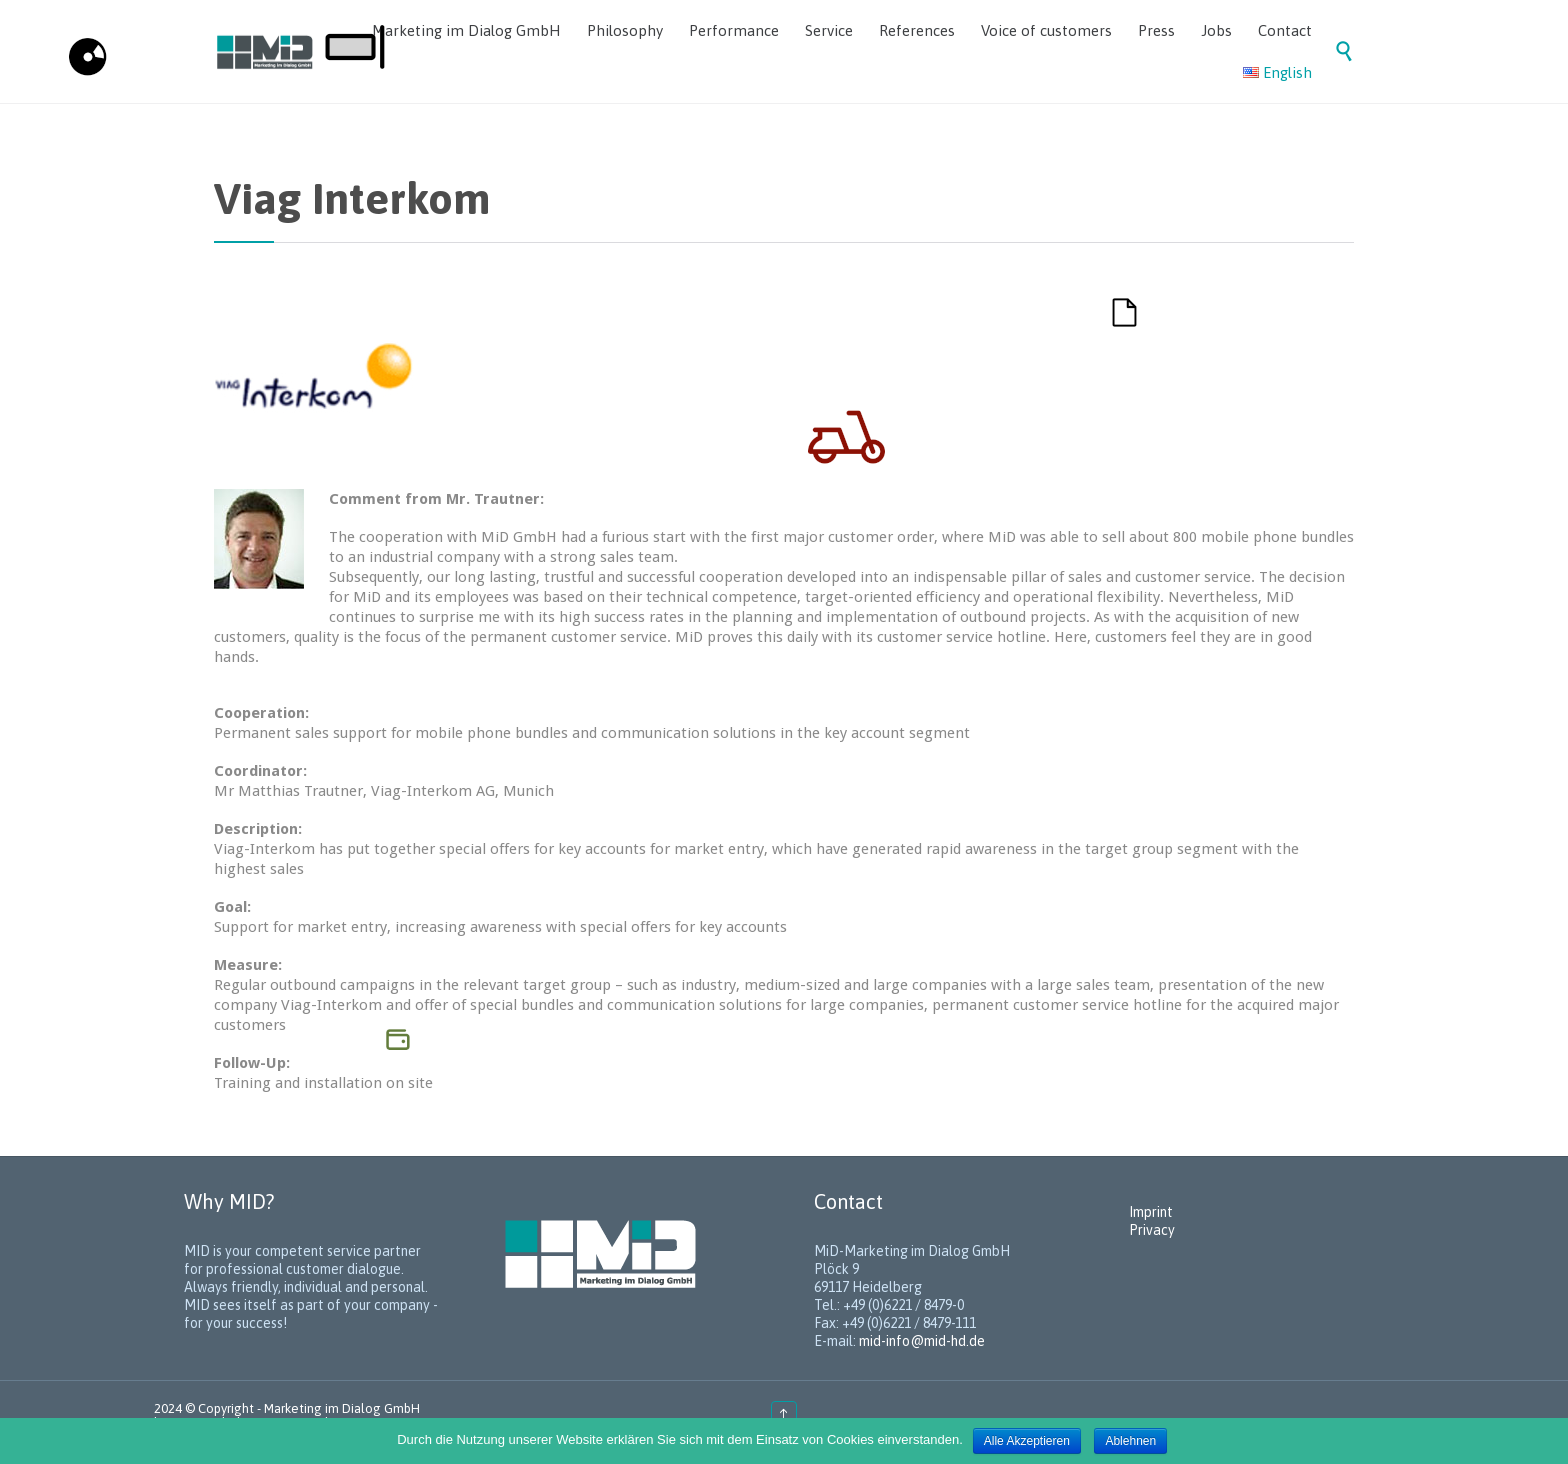 This screenshot has width=1568, height=1464. Describe the element at coordinates (88, 57) in the screenshot. I see `play or access music library` at that location.